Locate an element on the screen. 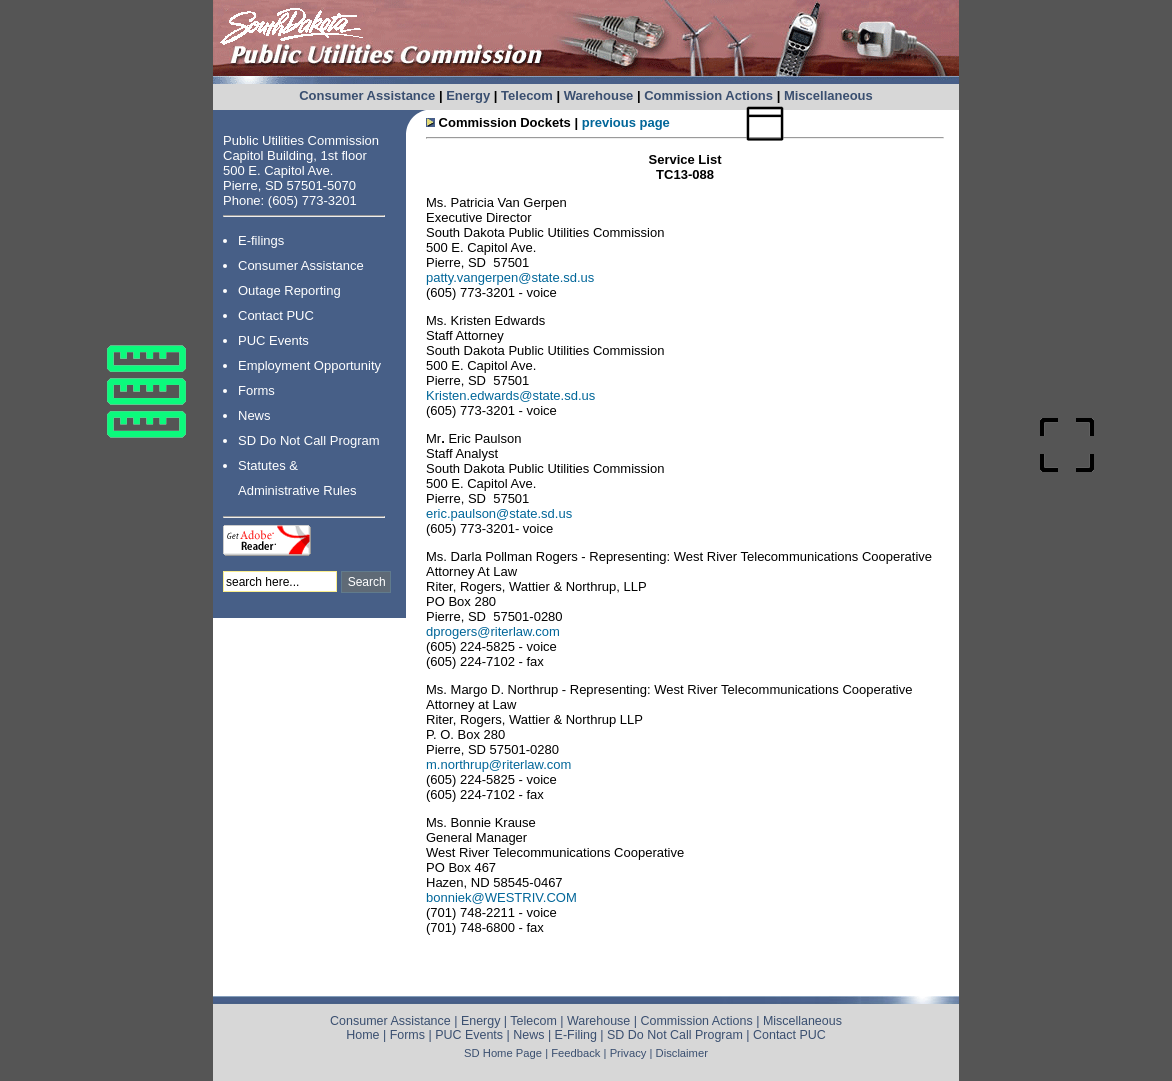 This screenshot has height=1081, width=1172. enter fullscreen mode is located at coordinates (1067, 445).